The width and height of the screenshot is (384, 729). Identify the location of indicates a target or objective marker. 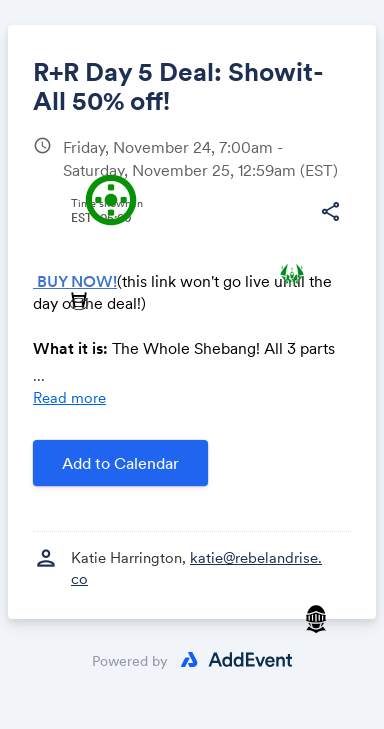
(111, 200).